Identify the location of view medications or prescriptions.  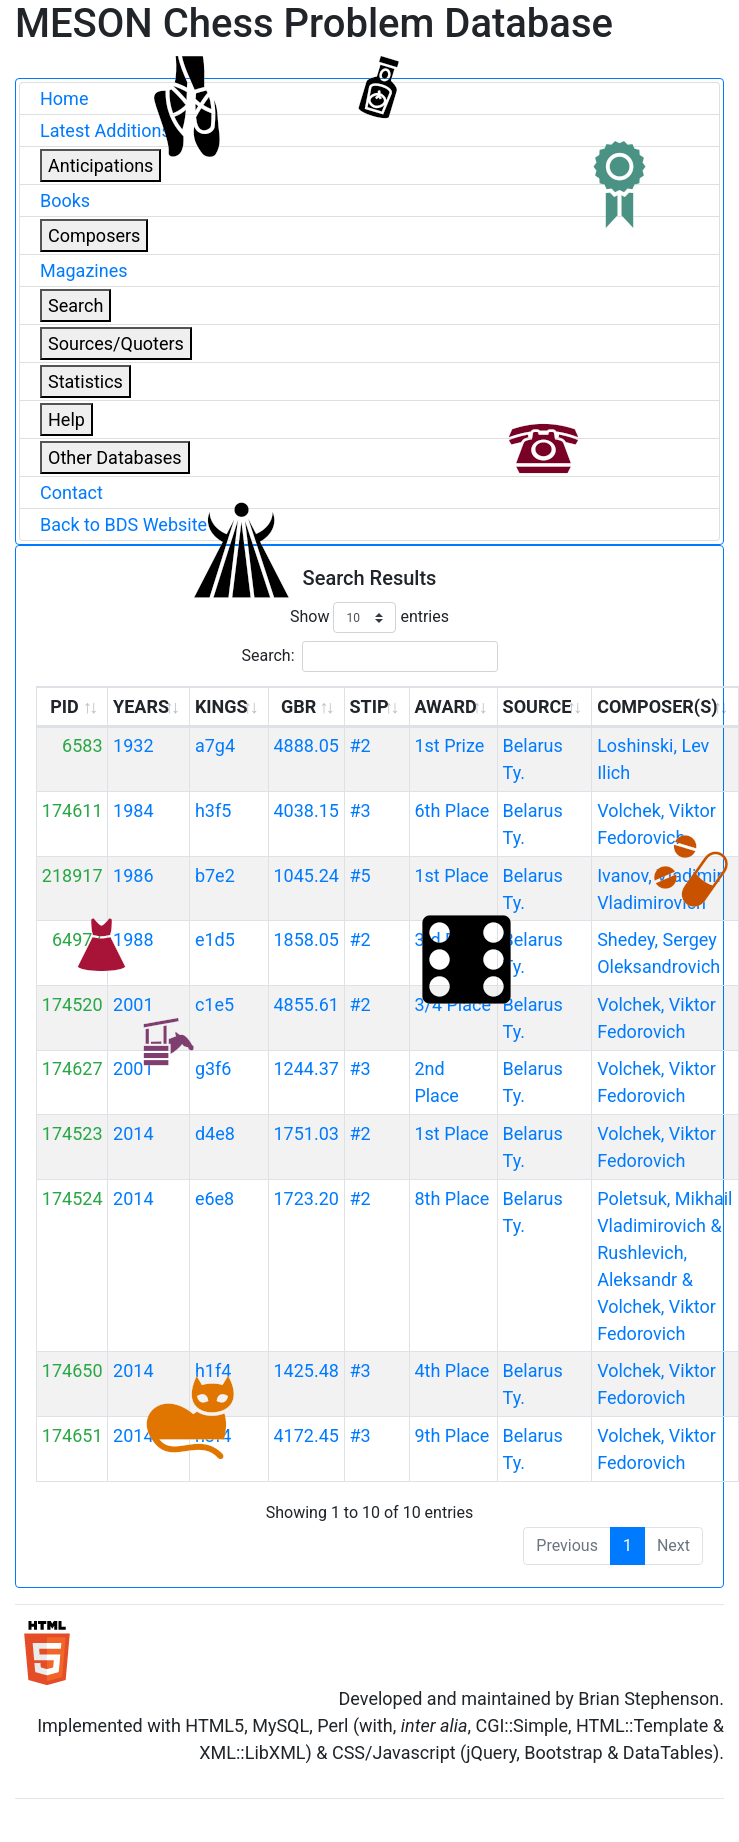
(691, 871).